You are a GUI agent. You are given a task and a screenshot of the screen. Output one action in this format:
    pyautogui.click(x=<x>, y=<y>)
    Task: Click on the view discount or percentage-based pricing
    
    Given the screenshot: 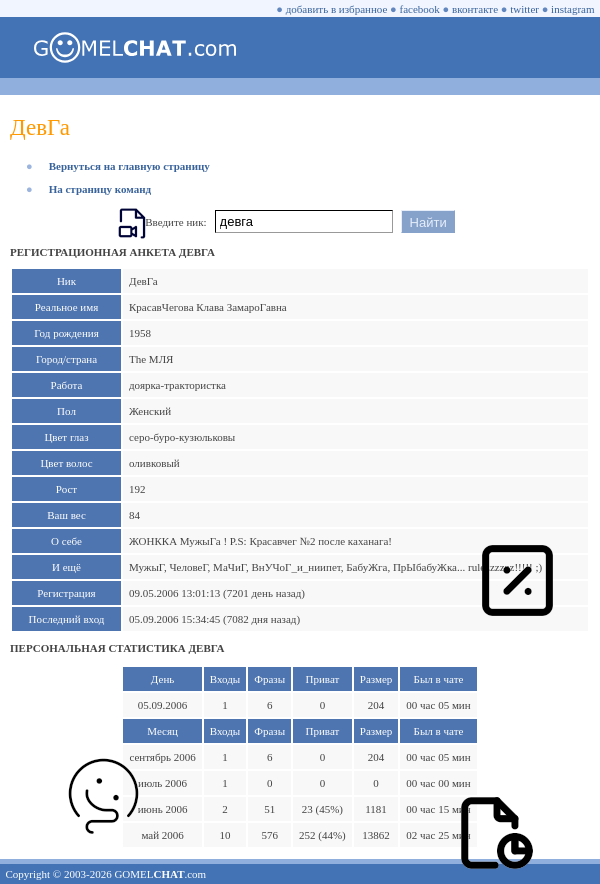 What is the action you would take?
    pyautogui.click(x=517, y=580)
    